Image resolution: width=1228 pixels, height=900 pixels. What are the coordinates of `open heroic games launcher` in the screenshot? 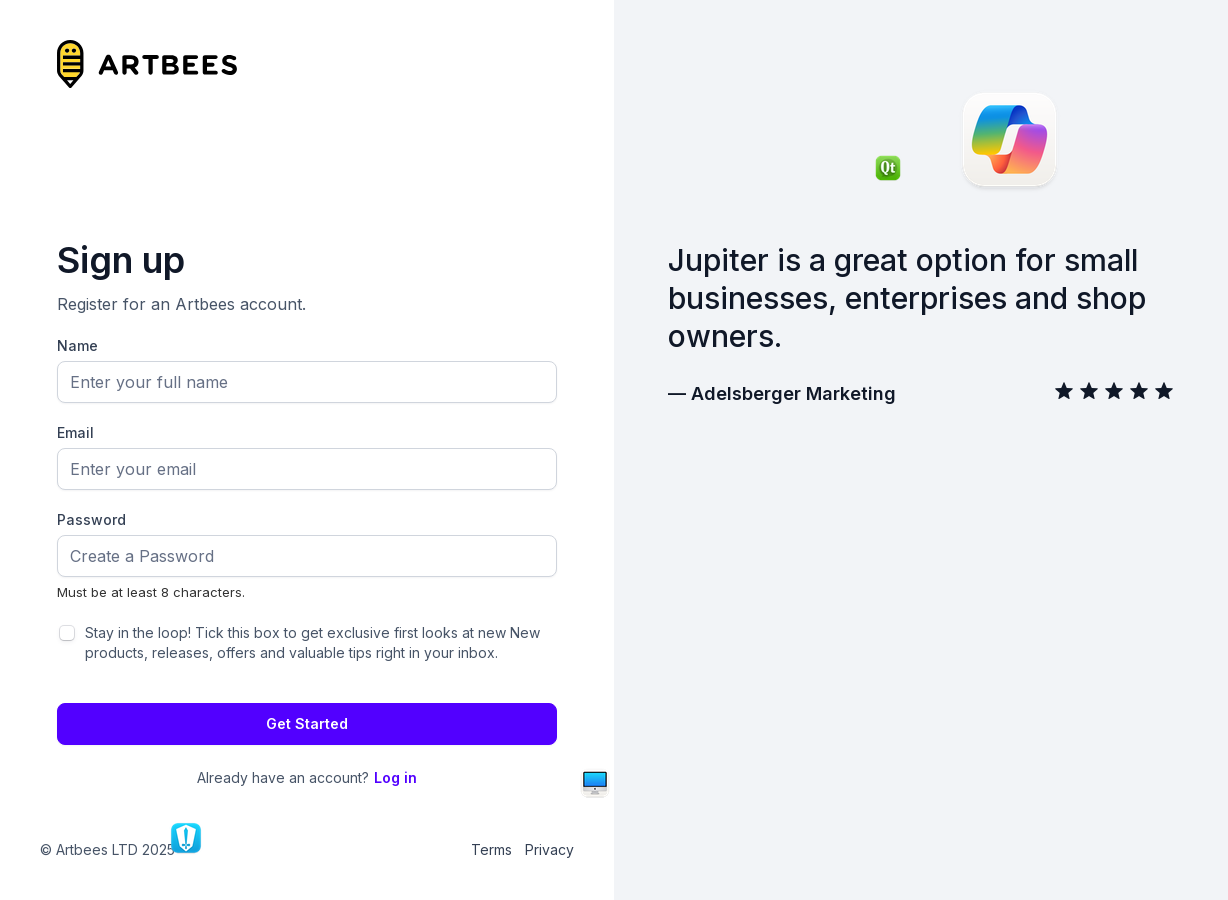 It's located at (186, 838).